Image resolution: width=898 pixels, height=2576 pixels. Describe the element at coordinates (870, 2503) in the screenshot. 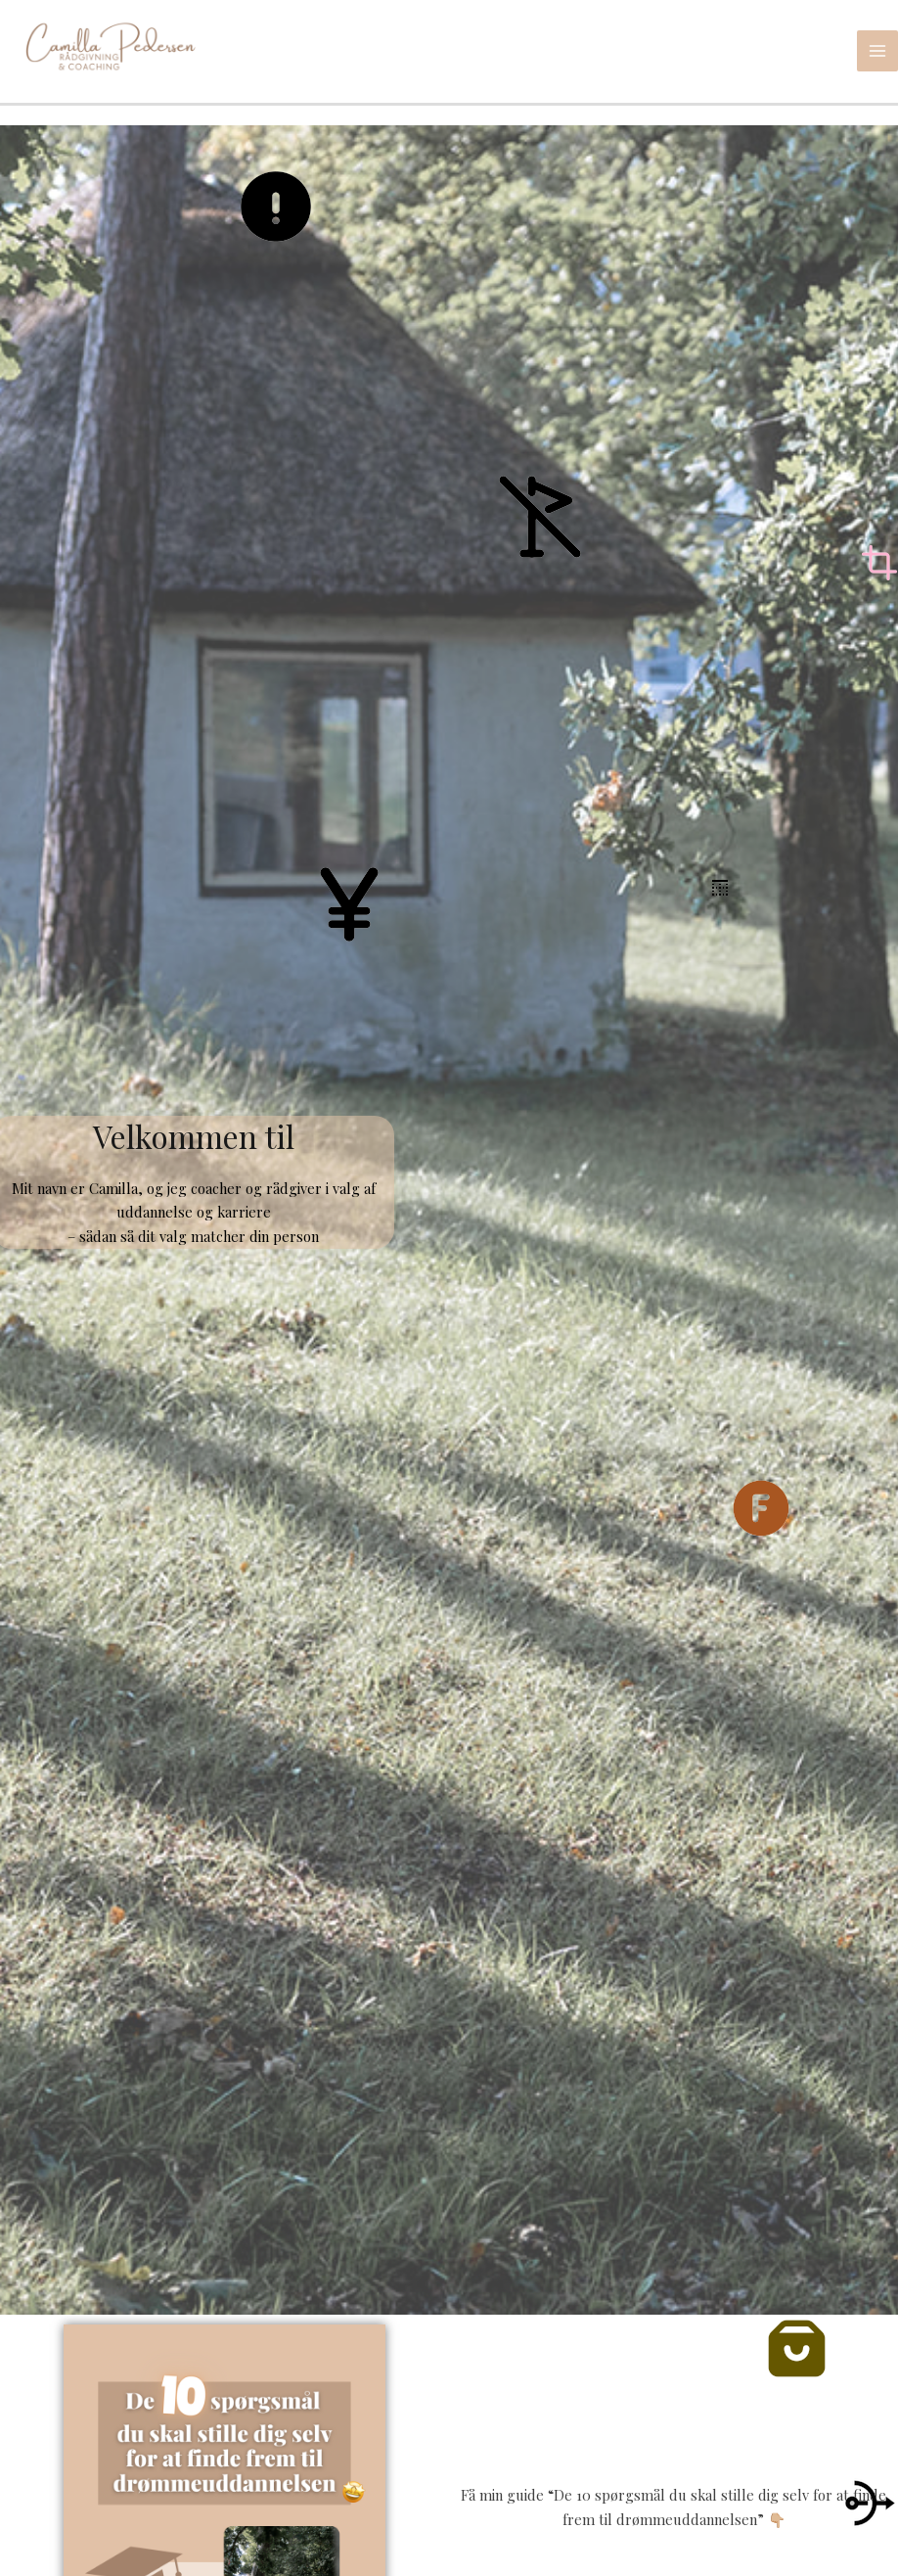

I see `network address translation settings` at that location.